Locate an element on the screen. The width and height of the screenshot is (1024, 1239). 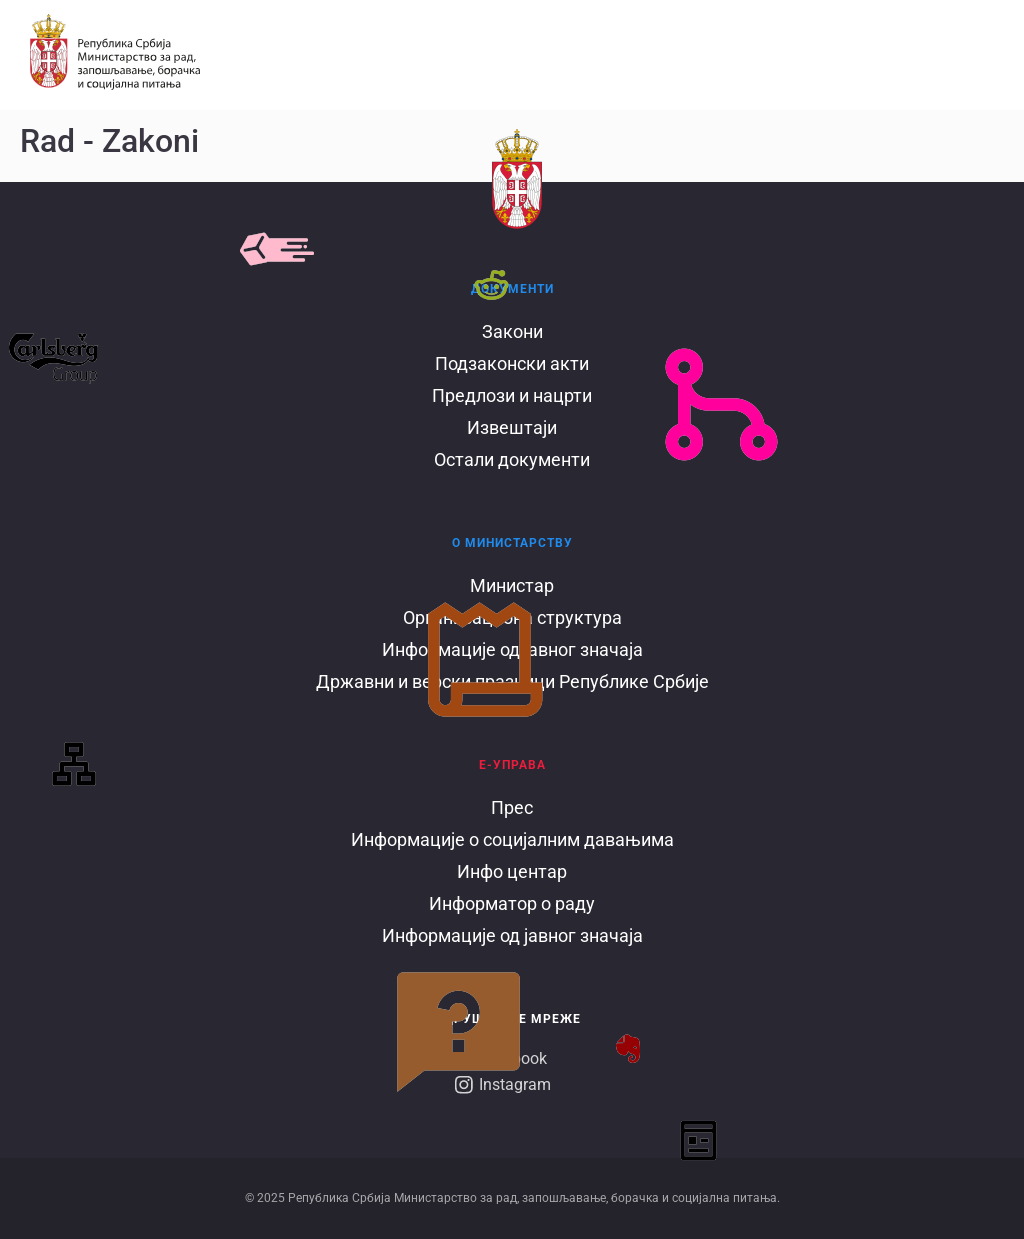
view receipt or transaction history is located at coordinates (479, 659).